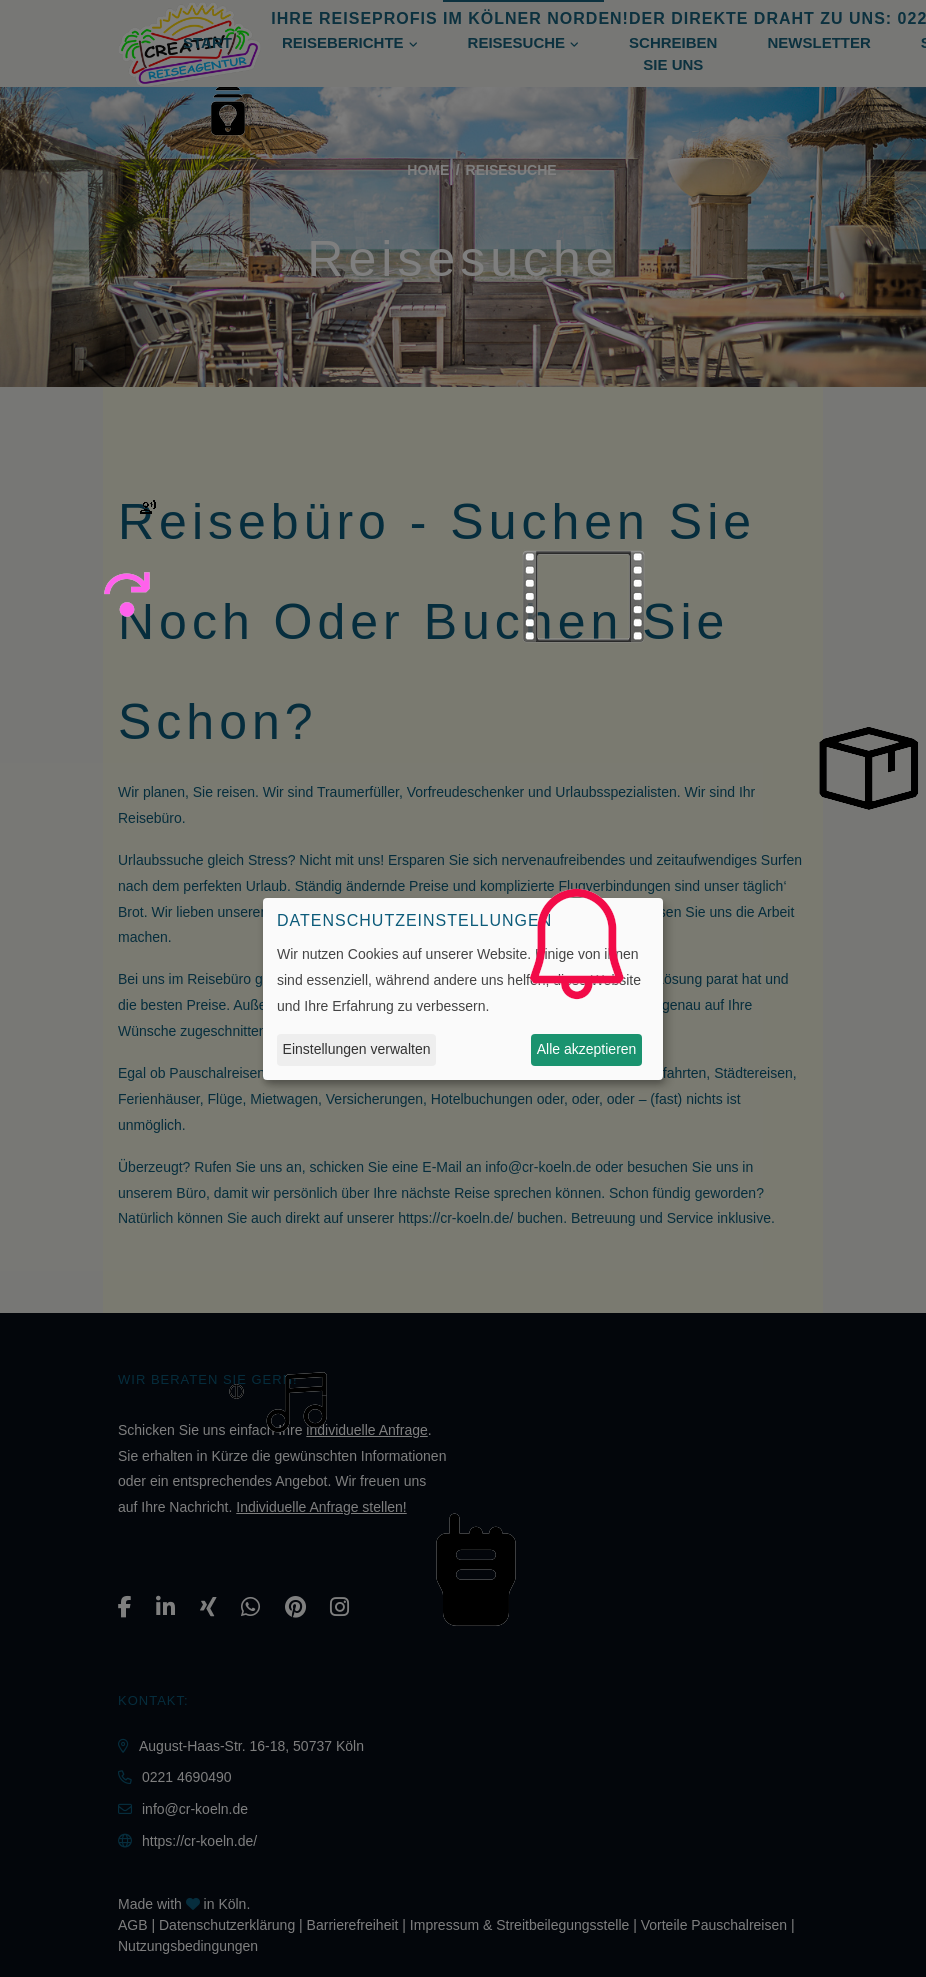 Image resolution: width=926 pixels, height=1977 pixels. Describe the element at coordinates (228, 111) in the screenshot. I see `view batch predictions or queued insights` at that location.